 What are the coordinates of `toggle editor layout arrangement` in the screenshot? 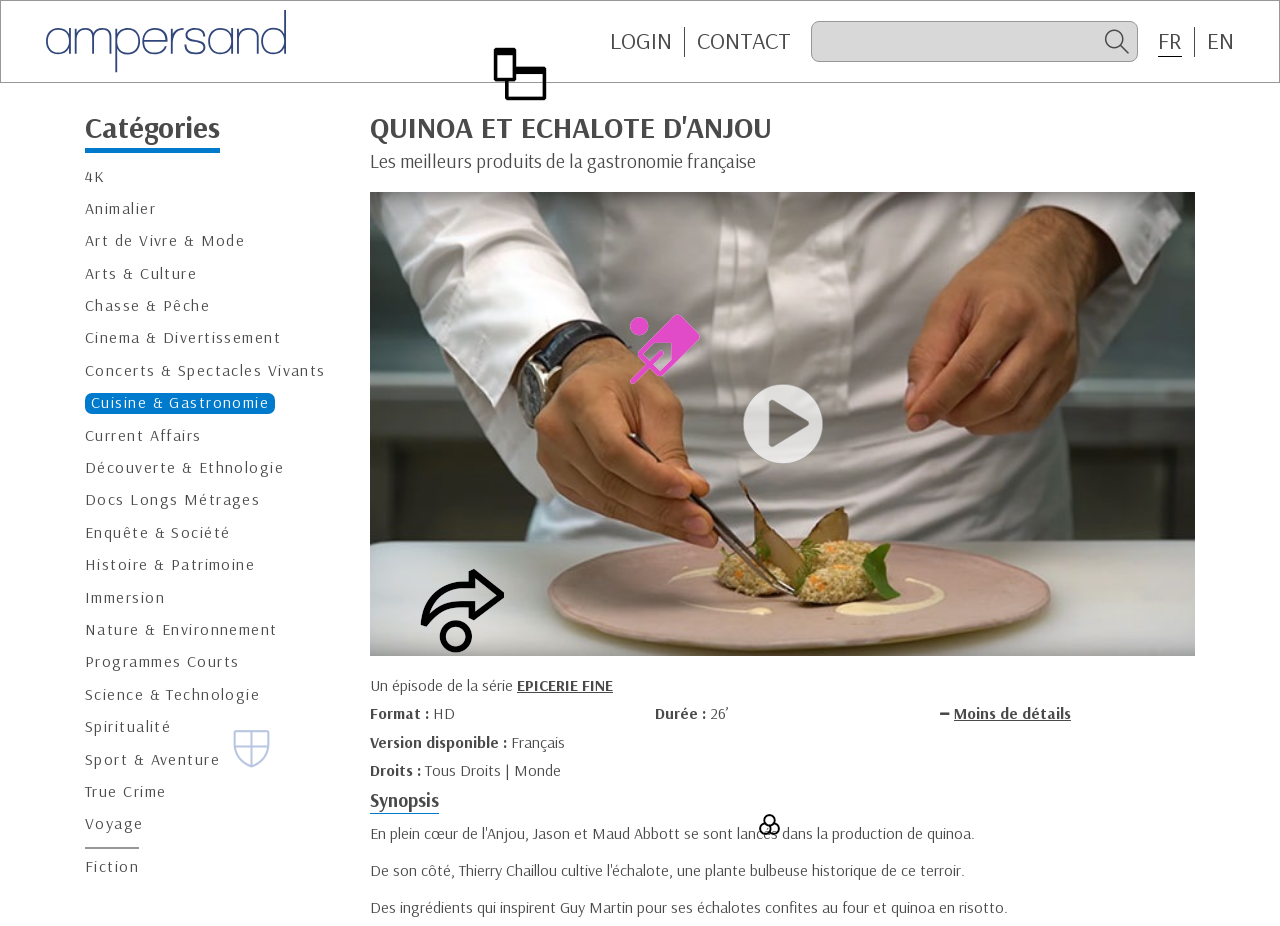 It's located at (520, 74).